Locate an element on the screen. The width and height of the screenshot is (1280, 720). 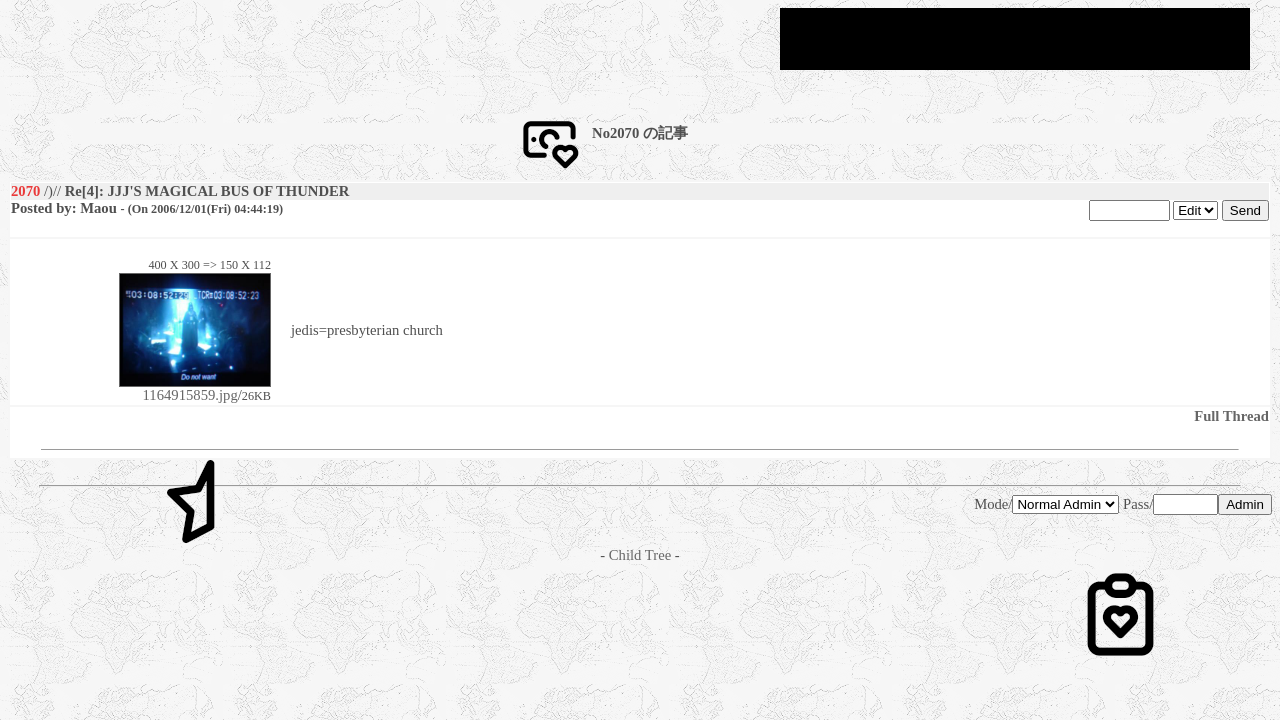
indicates a partial or half-star rating is located at coordinates (210, 503).